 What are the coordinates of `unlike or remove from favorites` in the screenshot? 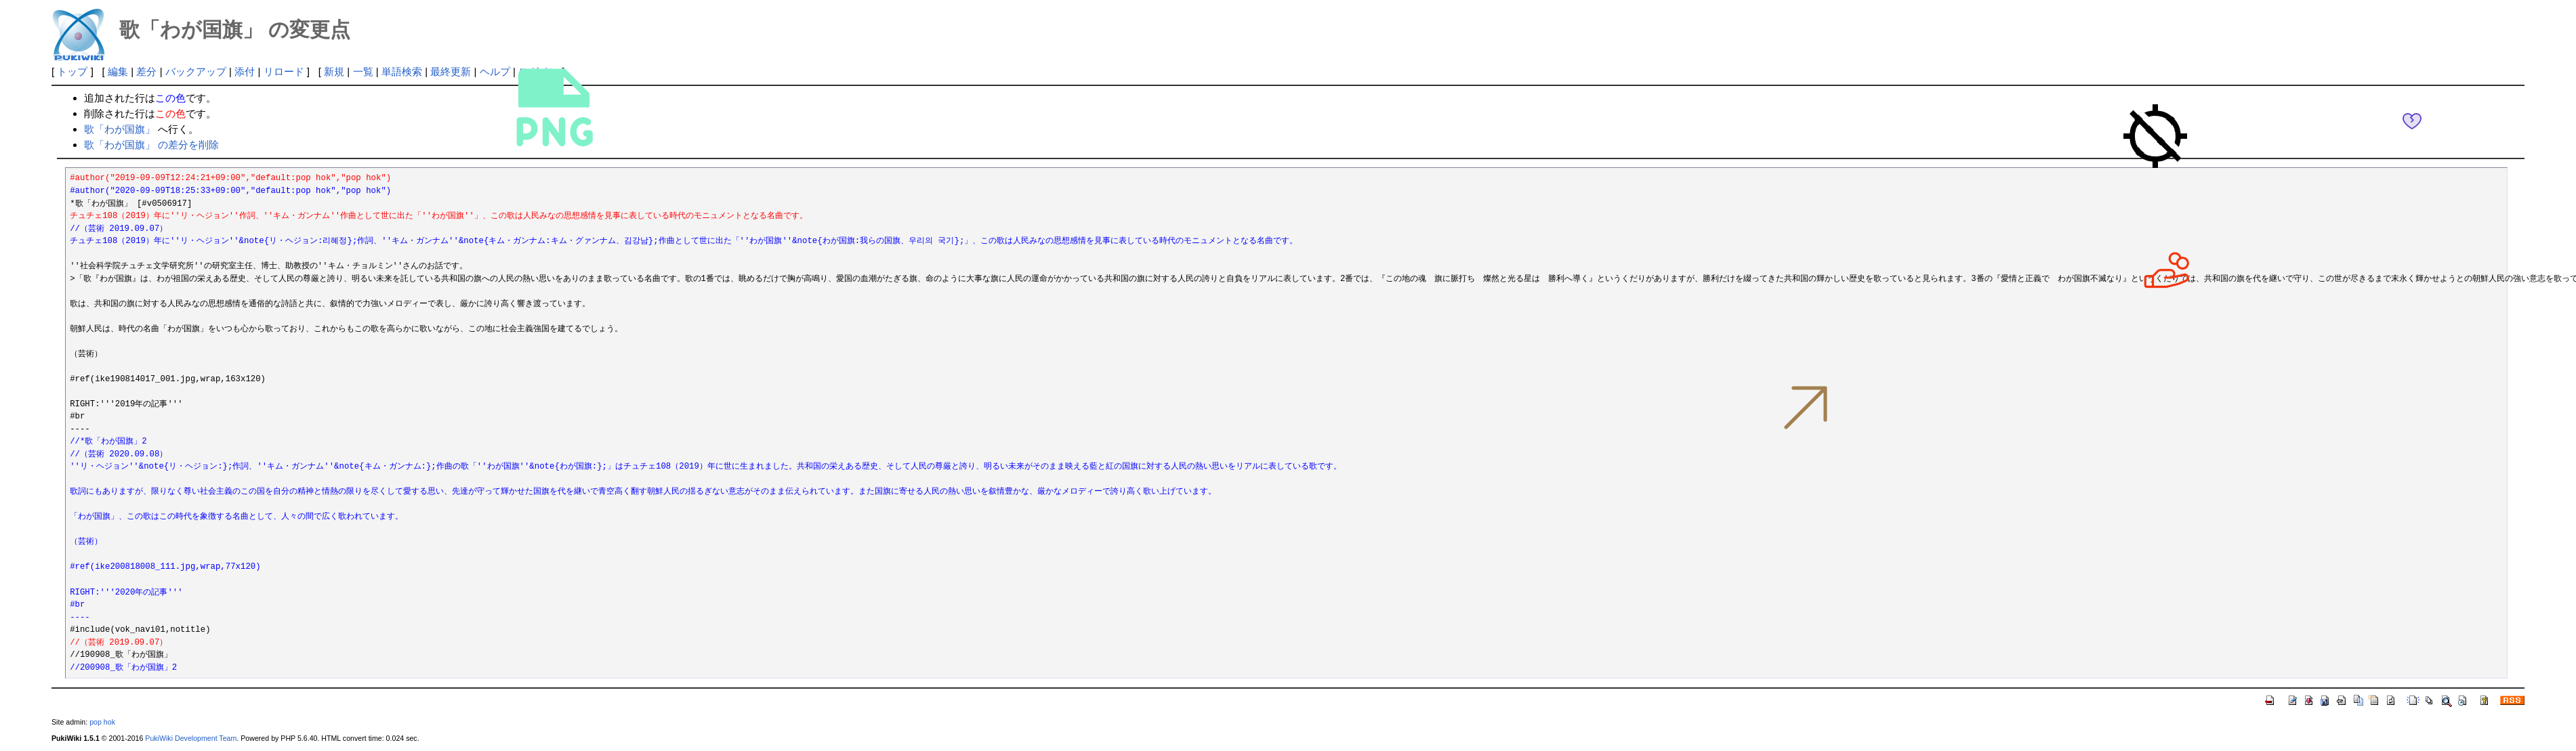 It's located at (2412, 121).